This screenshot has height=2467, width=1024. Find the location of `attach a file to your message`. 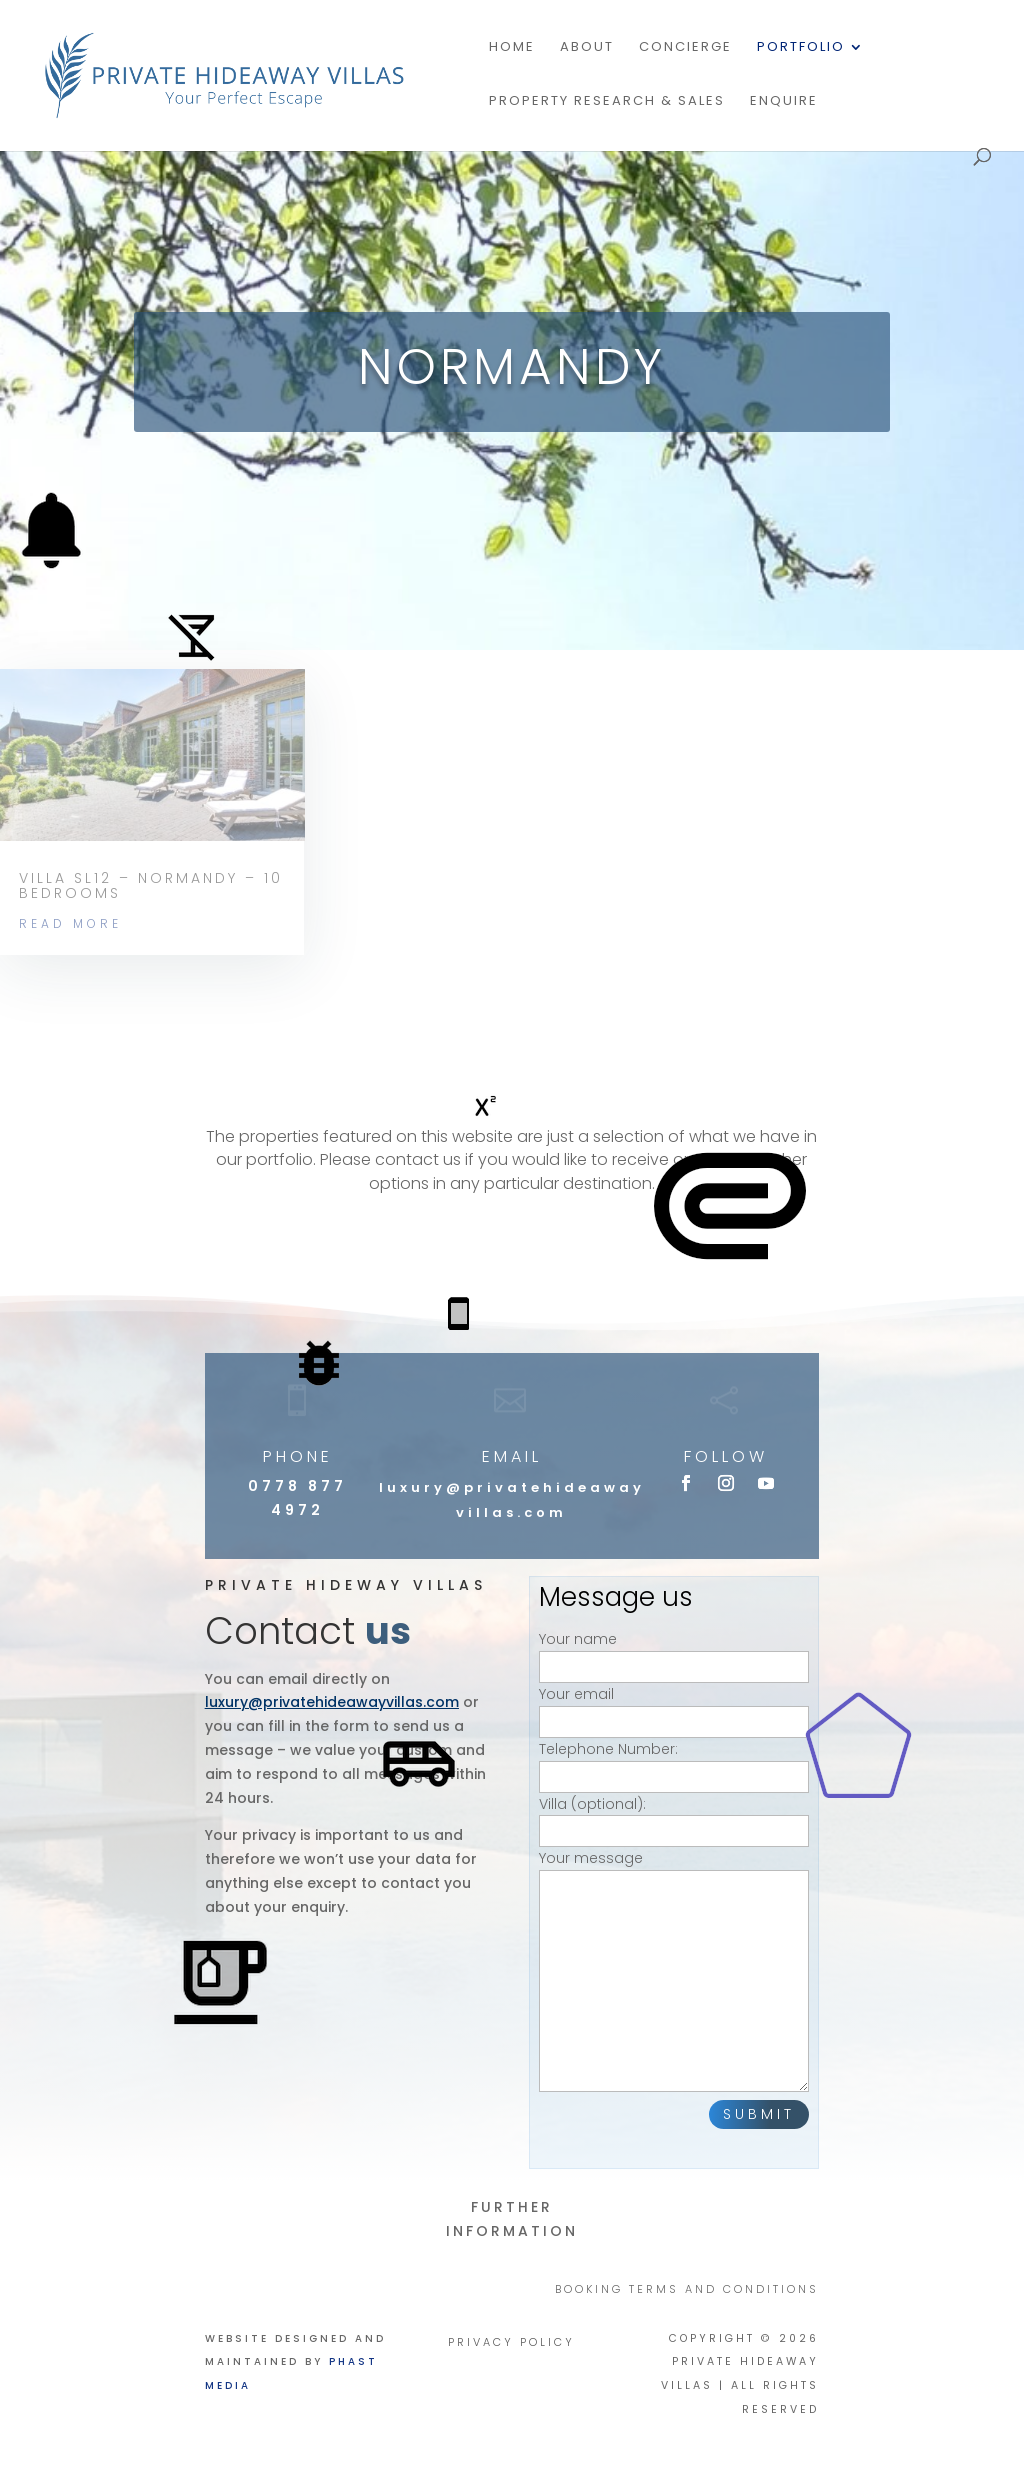

attach a file to your message is located at coordinates (730, 1206).